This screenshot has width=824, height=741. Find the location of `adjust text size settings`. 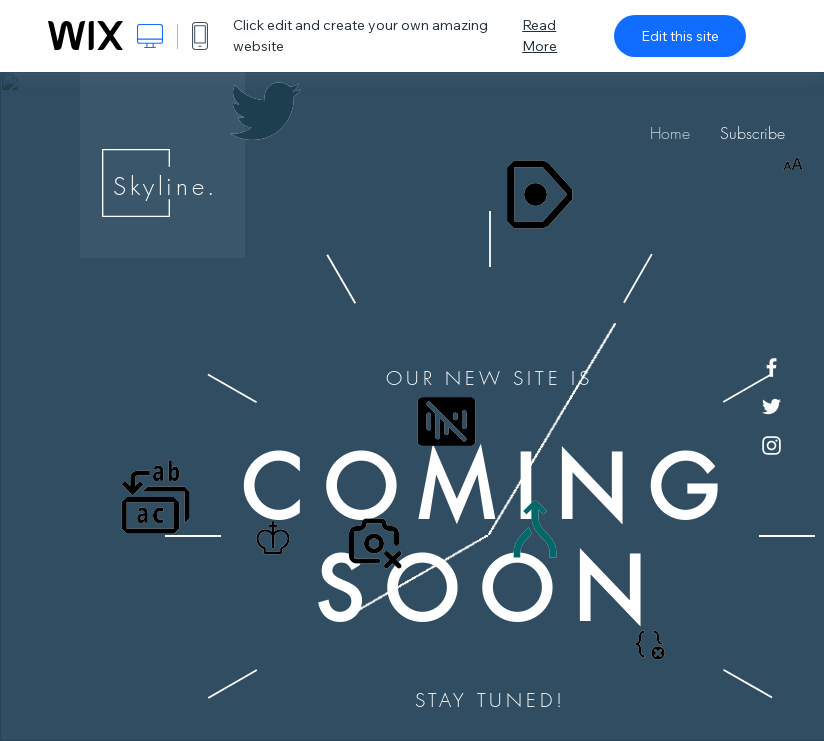

adjust text size settings is located at coordinates (793, 163).